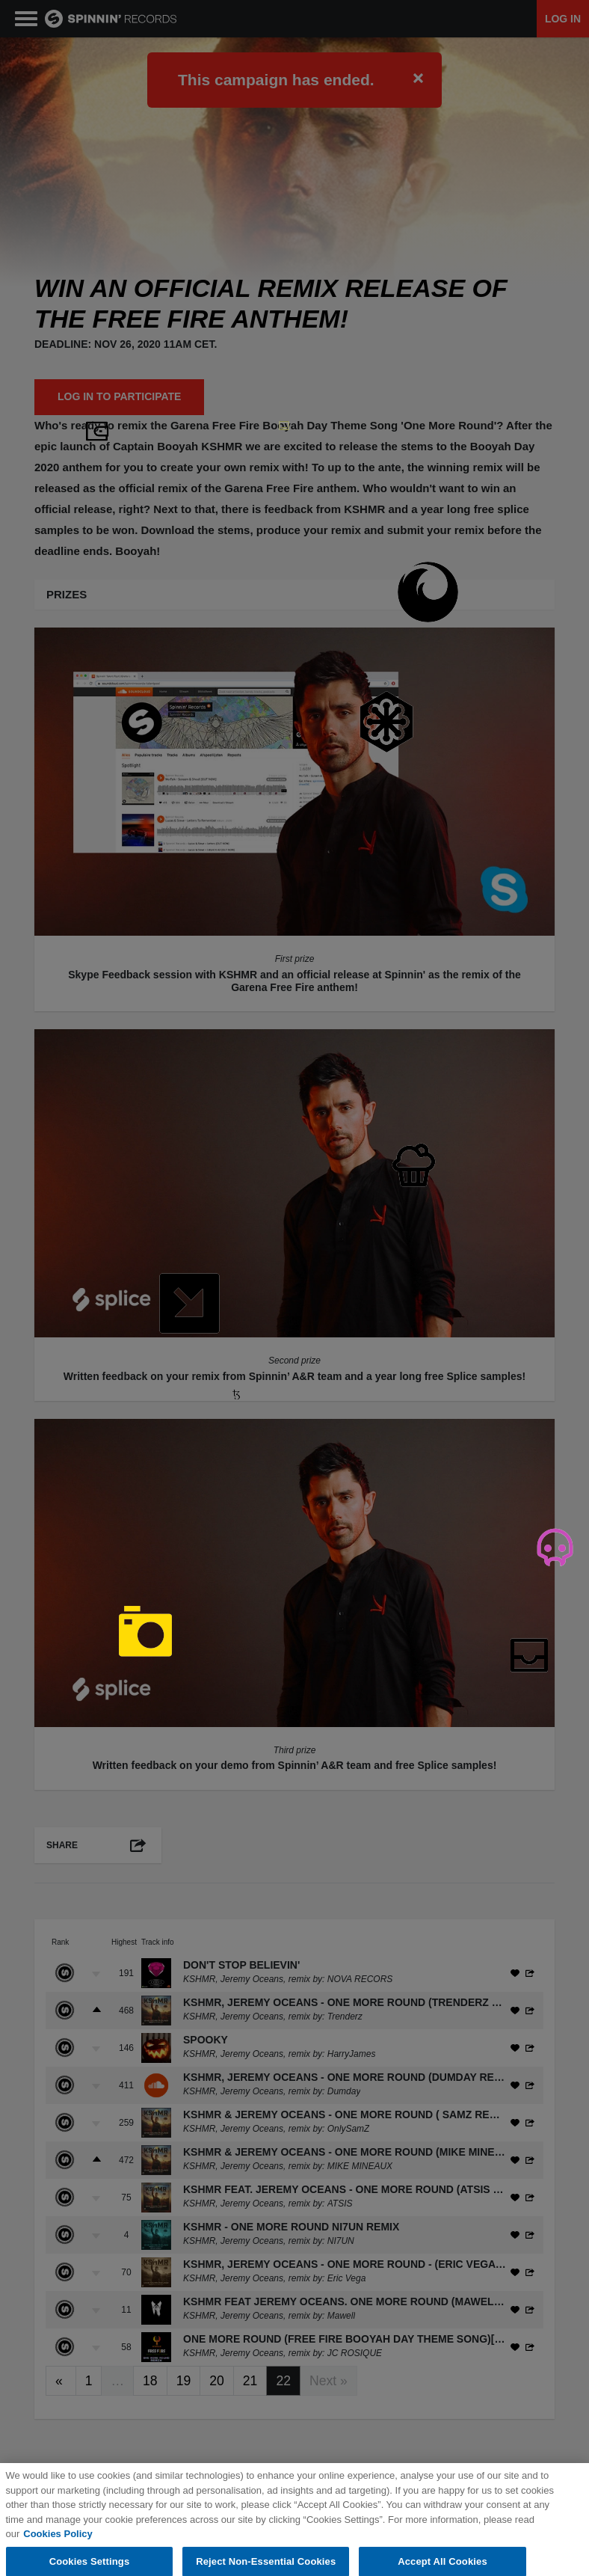  What do you see at coordinates (236, 1394) in the screenshot?
I see `tezos (XTZ) cryptocurrency logo` at bounding box center [236, 1394].